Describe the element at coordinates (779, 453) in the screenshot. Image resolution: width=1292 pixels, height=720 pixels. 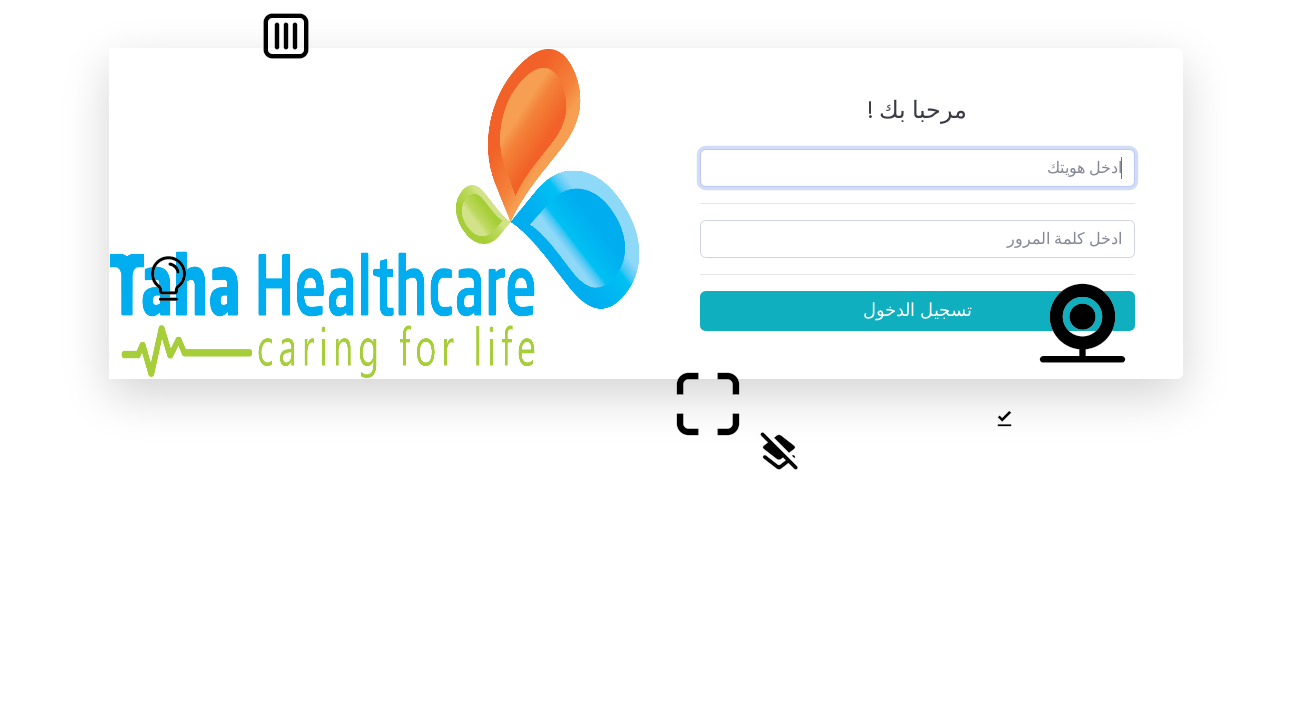
I see `clear all map layers` at that location.